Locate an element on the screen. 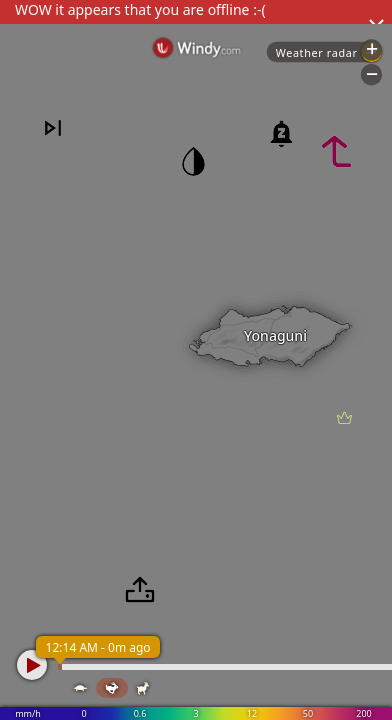 This screenshot has height=720, width=392. skip to the next track or video is located at coordinates (53, 128).